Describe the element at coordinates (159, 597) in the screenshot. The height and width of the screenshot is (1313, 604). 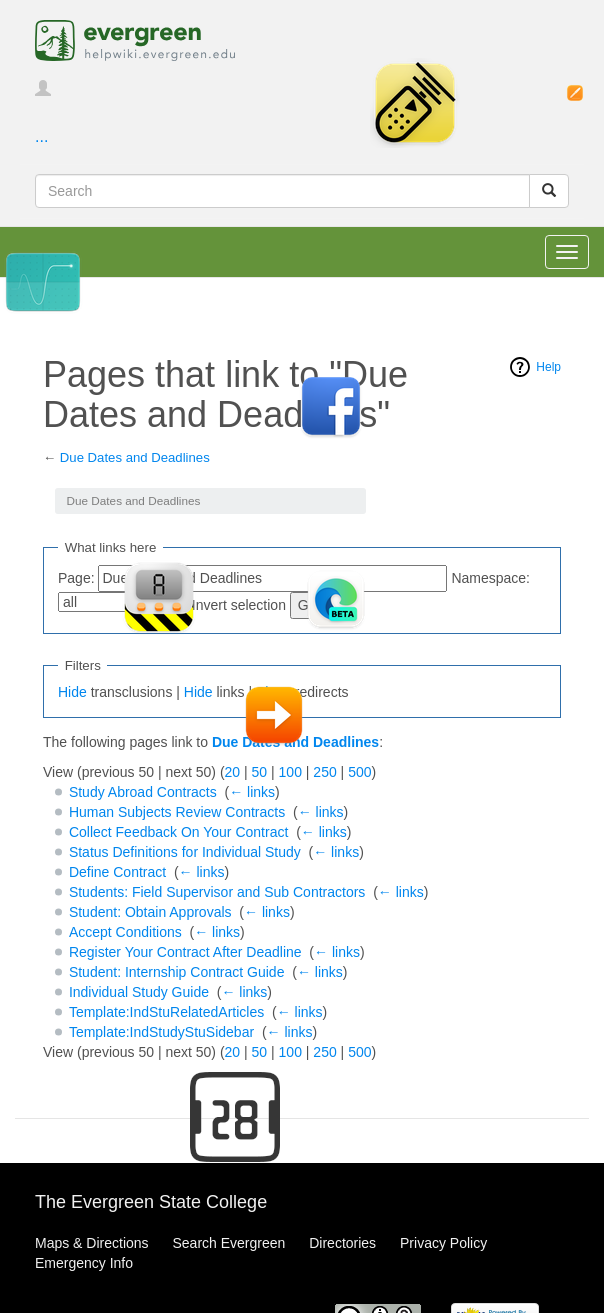
I see `open chromatic guitar tuner app (development version)` at that location.